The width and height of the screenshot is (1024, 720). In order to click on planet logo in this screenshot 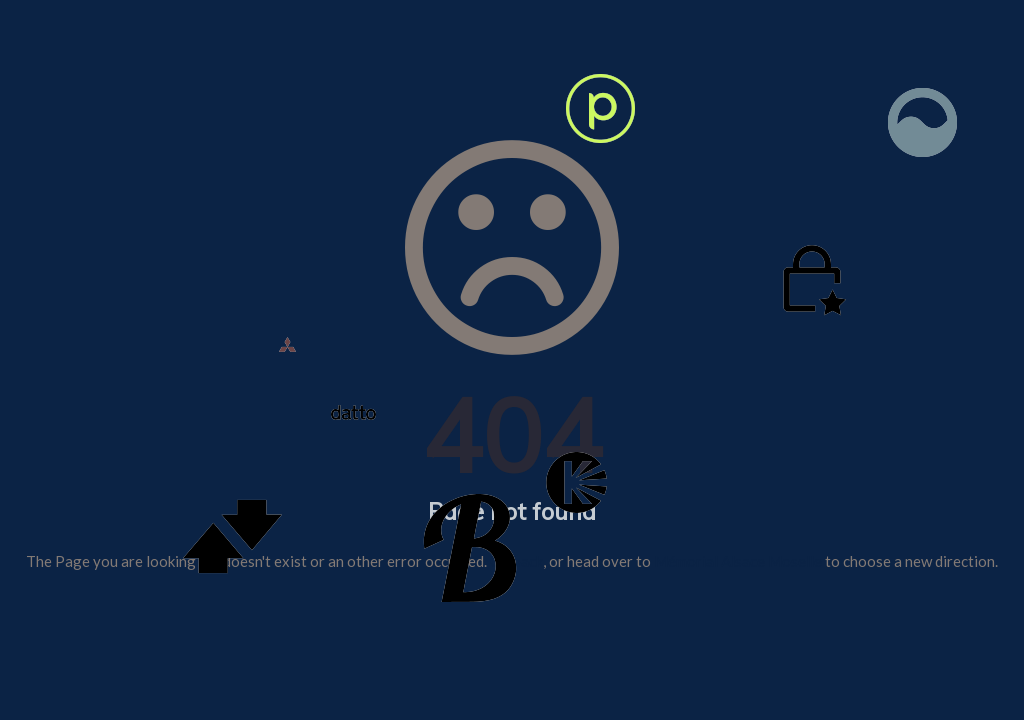, I will do `click(600, 108)`.